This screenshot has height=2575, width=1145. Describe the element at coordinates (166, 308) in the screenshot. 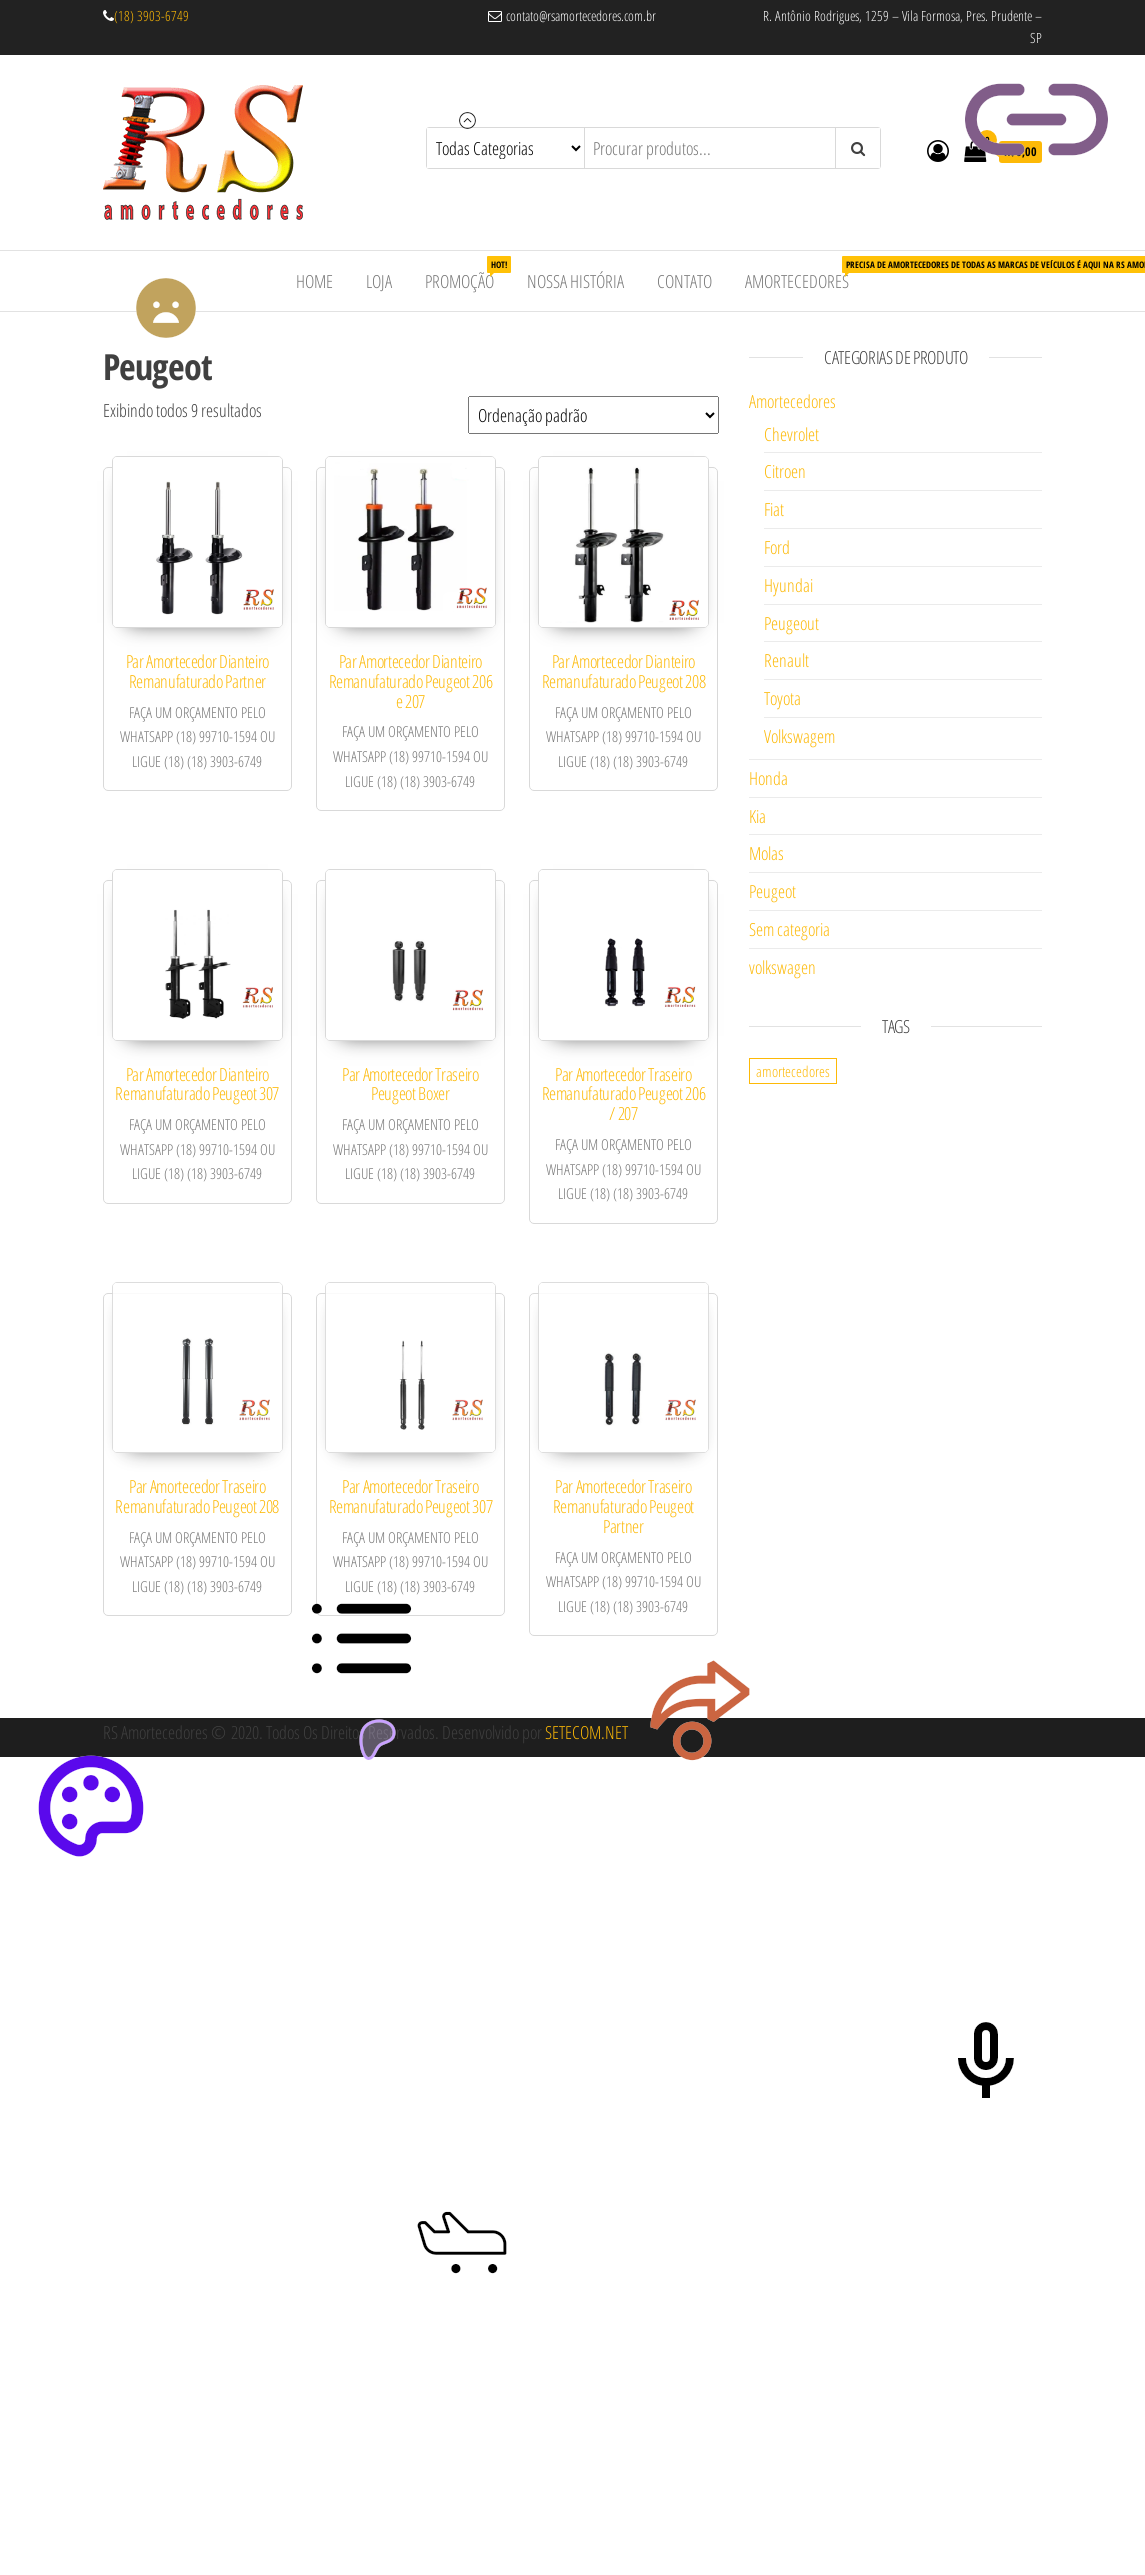

I see `rate experience as negative or unsatisfied` at that location.